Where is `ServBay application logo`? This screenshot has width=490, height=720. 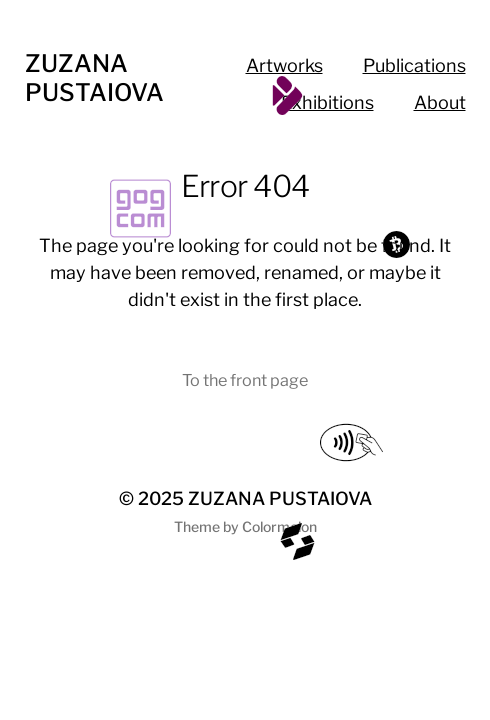 ServBay application logo is located at coordinates (297, 541).